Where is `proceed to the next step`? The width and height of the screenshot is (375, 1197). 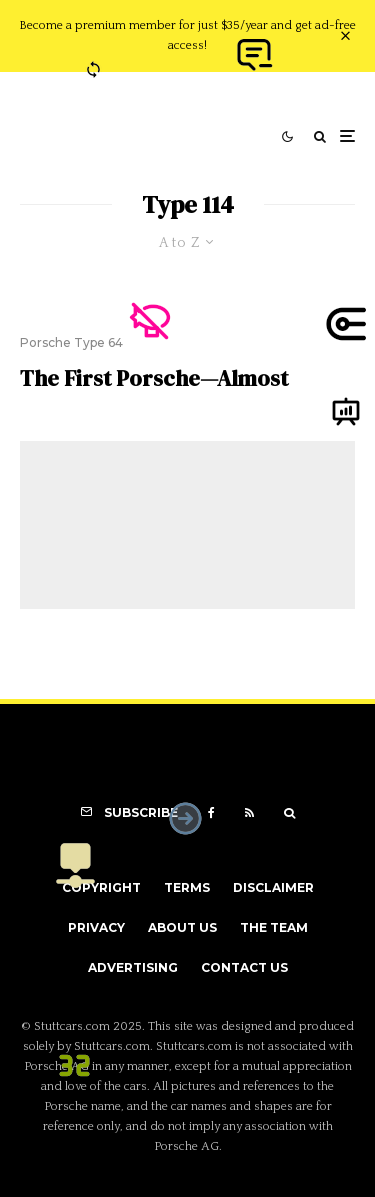
proceed to the next step is located at coordinates (185, 818).